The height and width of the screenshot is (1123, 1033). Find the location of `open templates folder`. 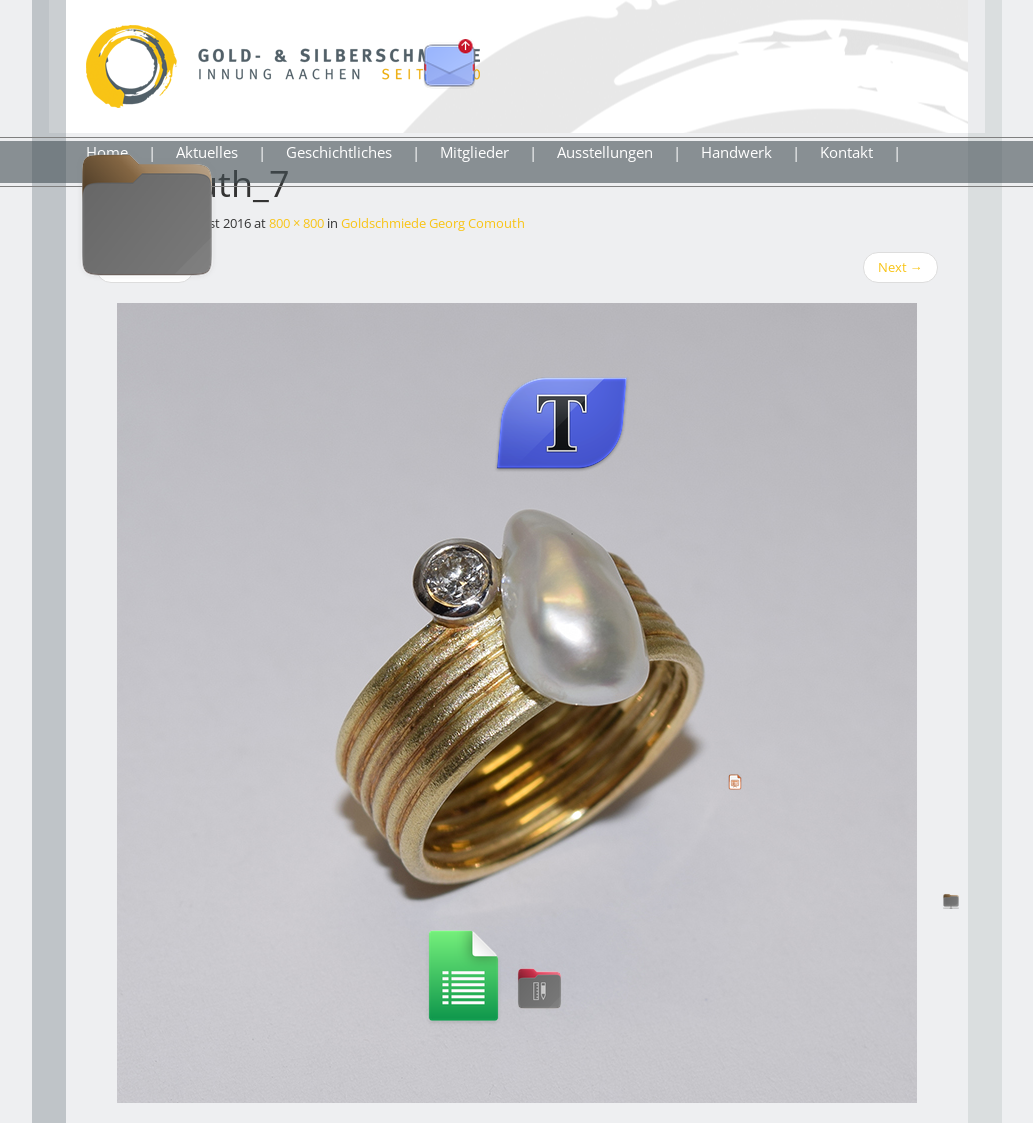

open templates folder is located at coordinates (539, 988).